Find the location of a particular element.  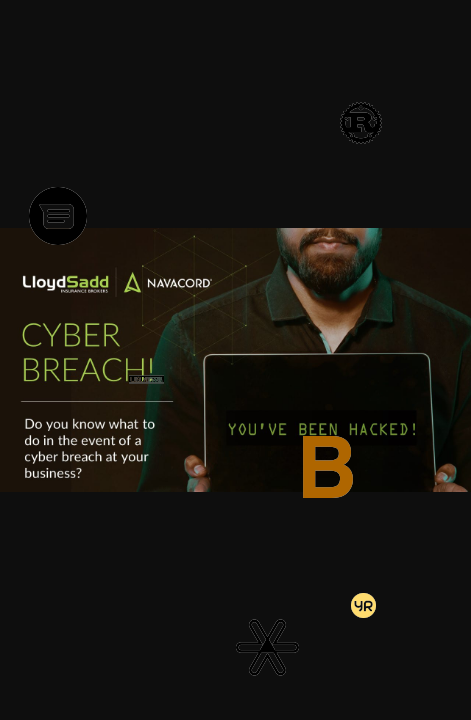

open the Yr weather app is located at coordinates (363, 605).